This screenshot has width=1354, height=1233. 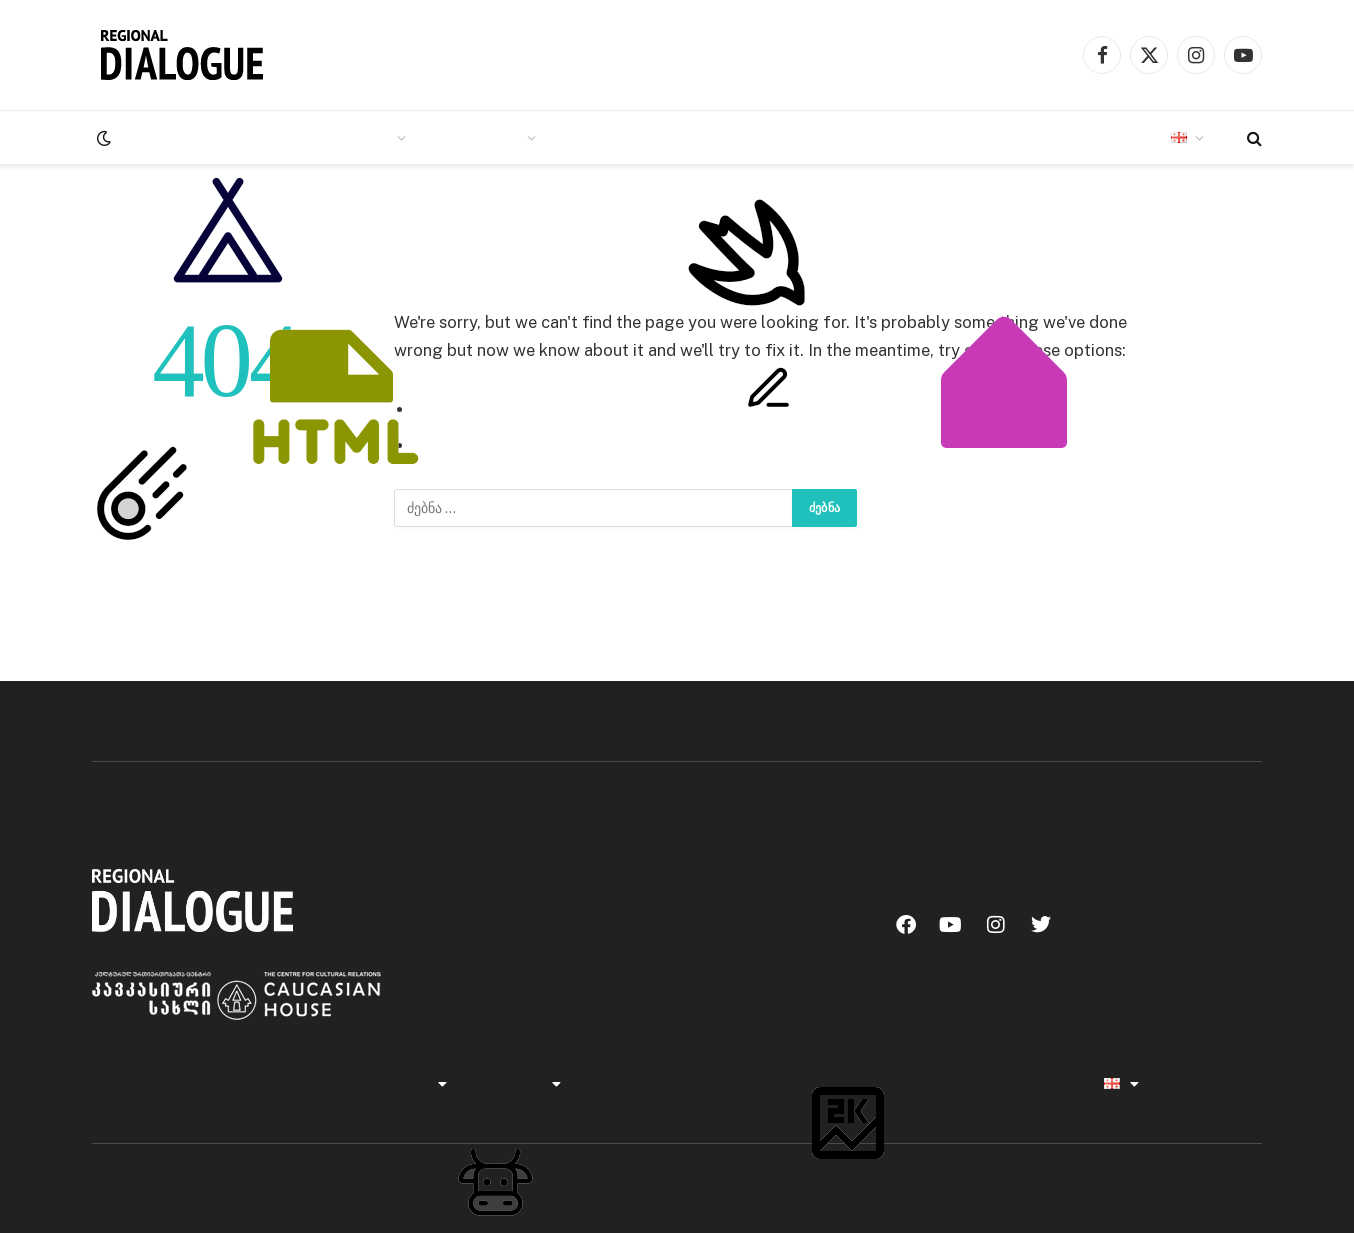 What do you see at coordinates (1004, 385) in the screenshot?
I see `navigate to home screen` at bounding box center [1004, 385].